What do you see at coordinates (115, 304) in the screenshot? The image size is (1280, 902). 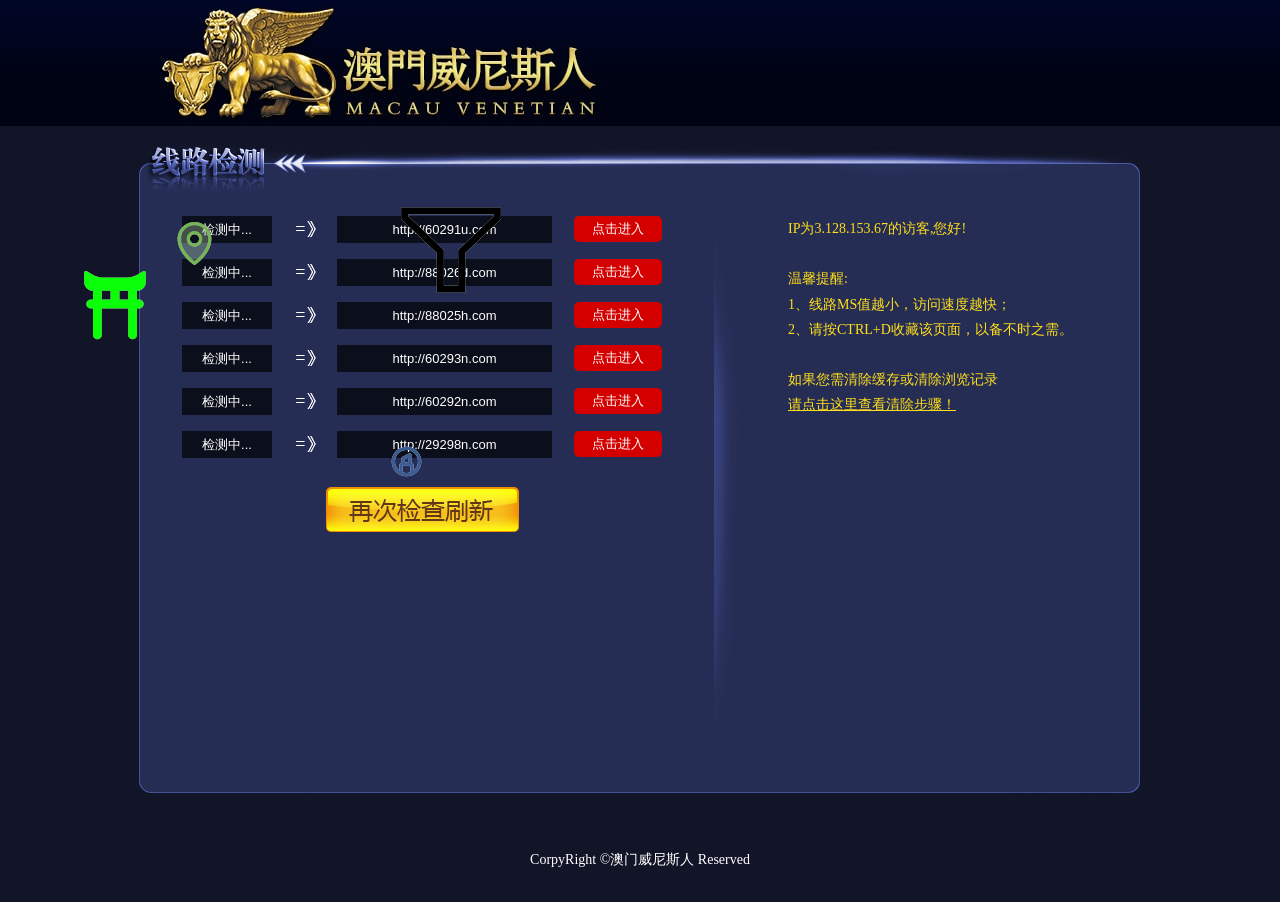 I see `indicates Japanese culture or travel content` at bounding box center [115, 304].